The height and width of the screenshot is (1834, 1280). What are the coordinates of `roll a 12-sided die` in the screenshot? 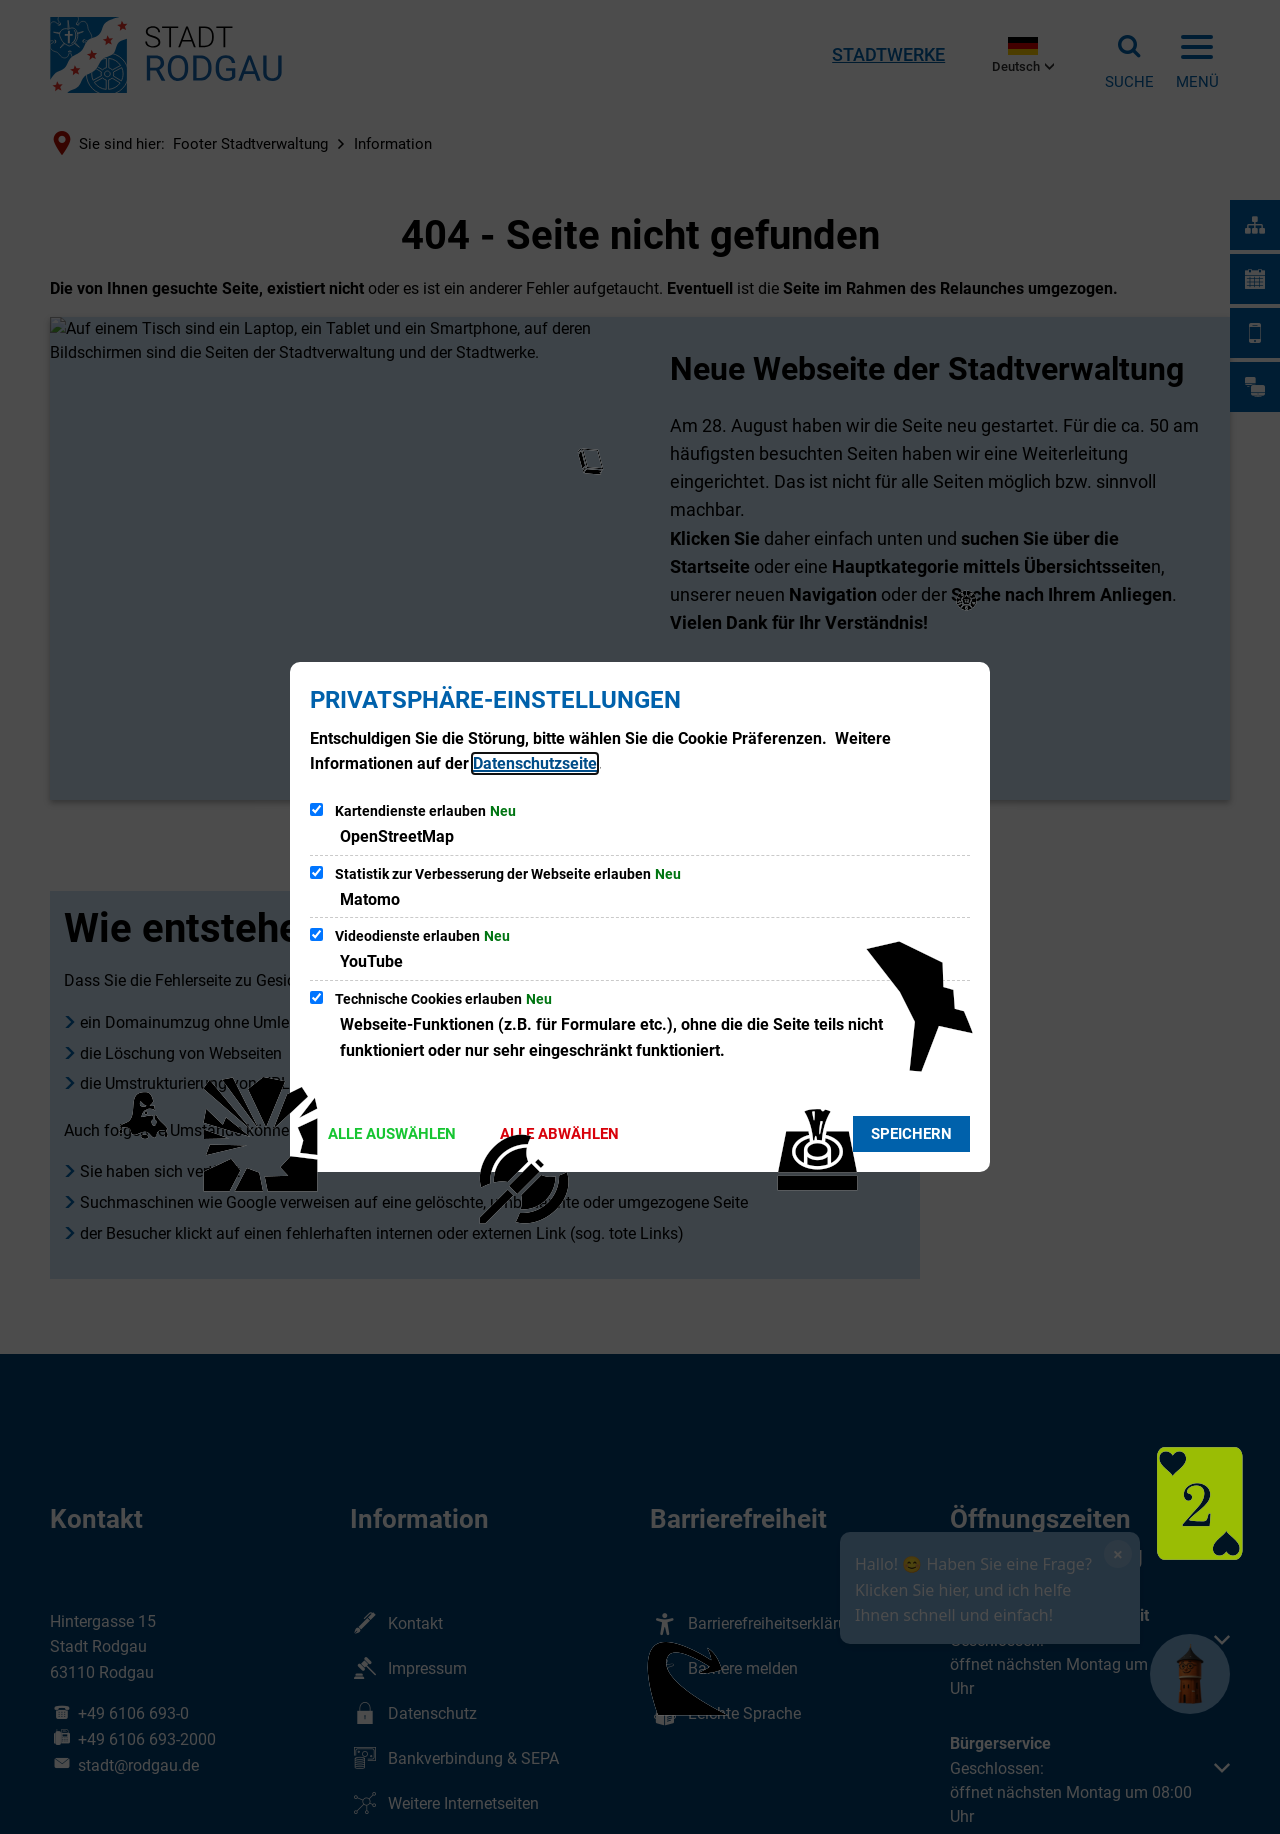 It's located at (966, 600).